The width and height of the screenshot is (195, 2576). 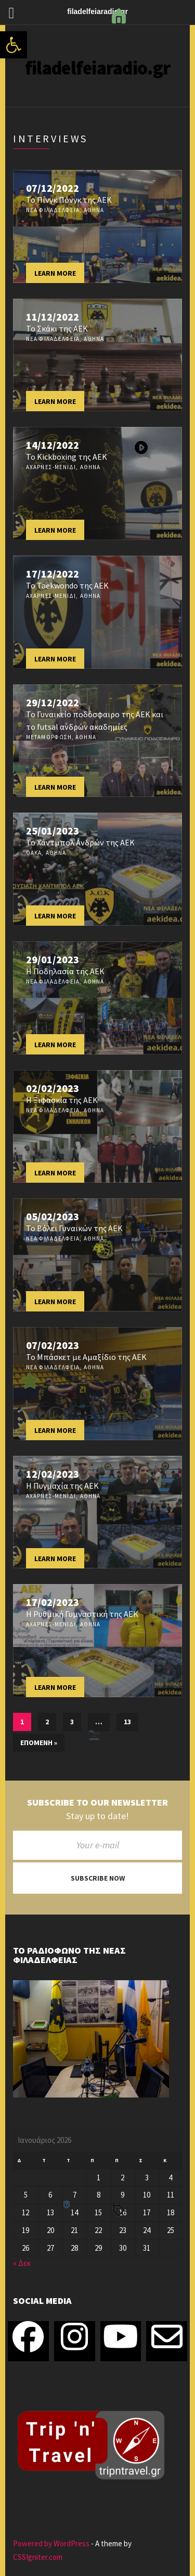 I want to click on play media or video content, so click(x=141, y=447).